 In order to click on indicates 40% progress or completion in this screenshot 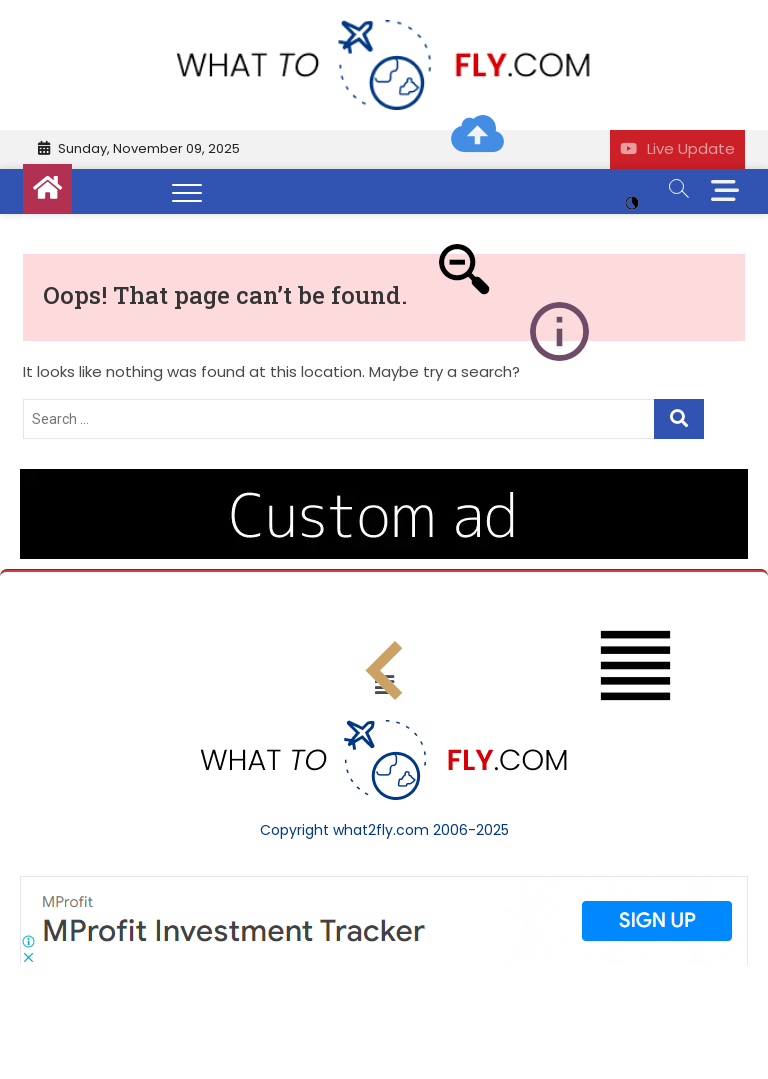, I will do `click(632, 203)`.